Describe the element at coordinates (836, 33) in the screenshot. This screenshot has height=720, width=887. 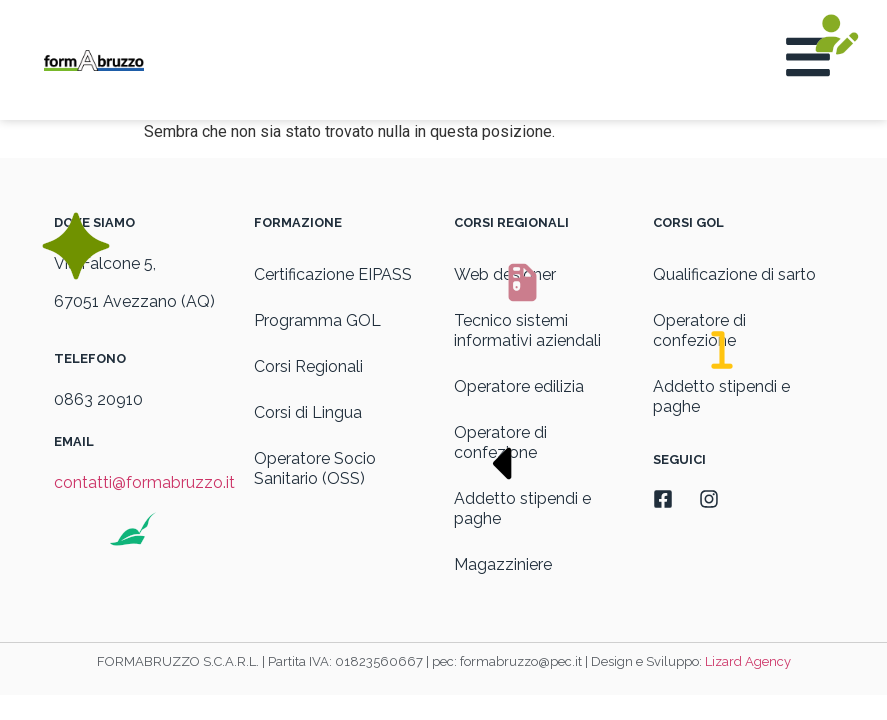
I see `edit user profile` at that location.